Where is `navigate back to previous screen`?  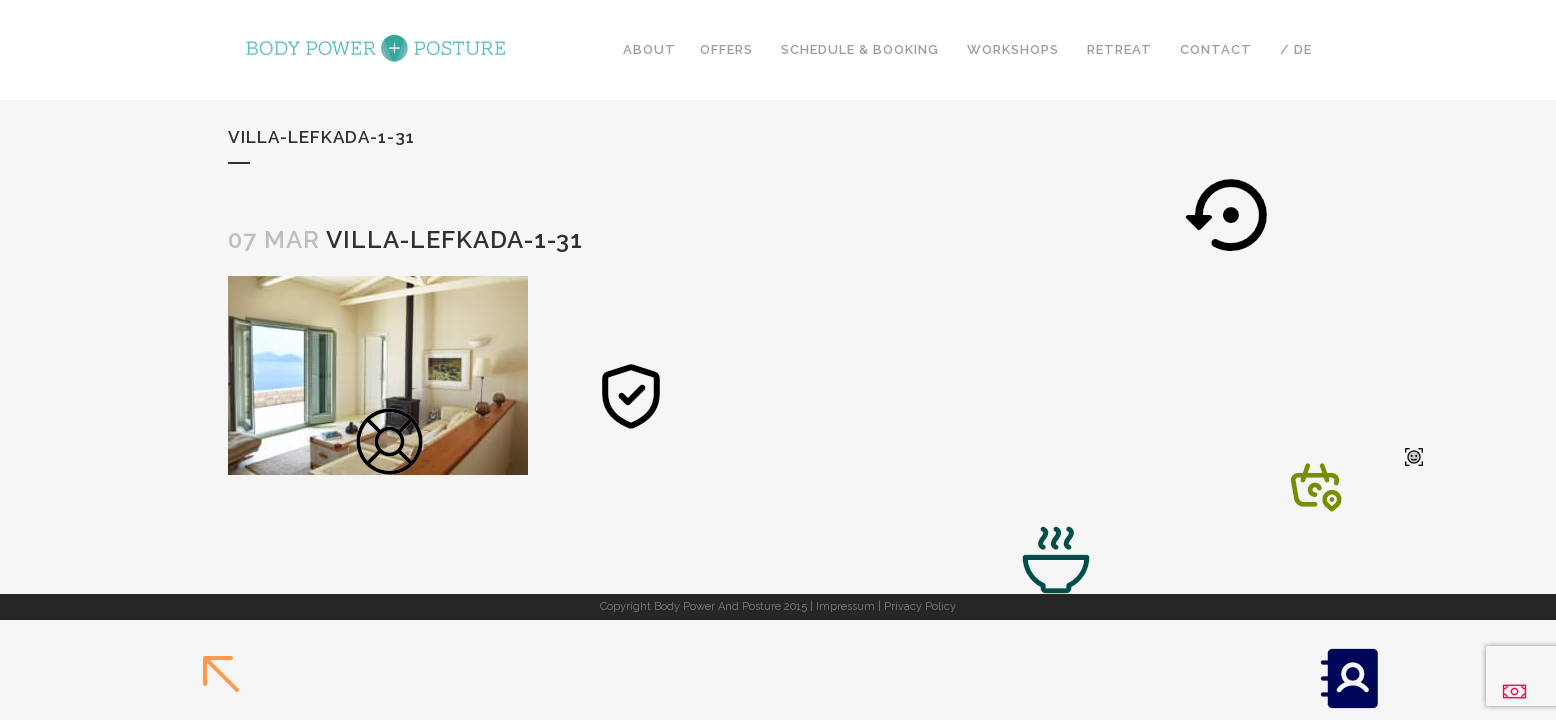
navigate back to previous screen is located at coordinates (221, 674).